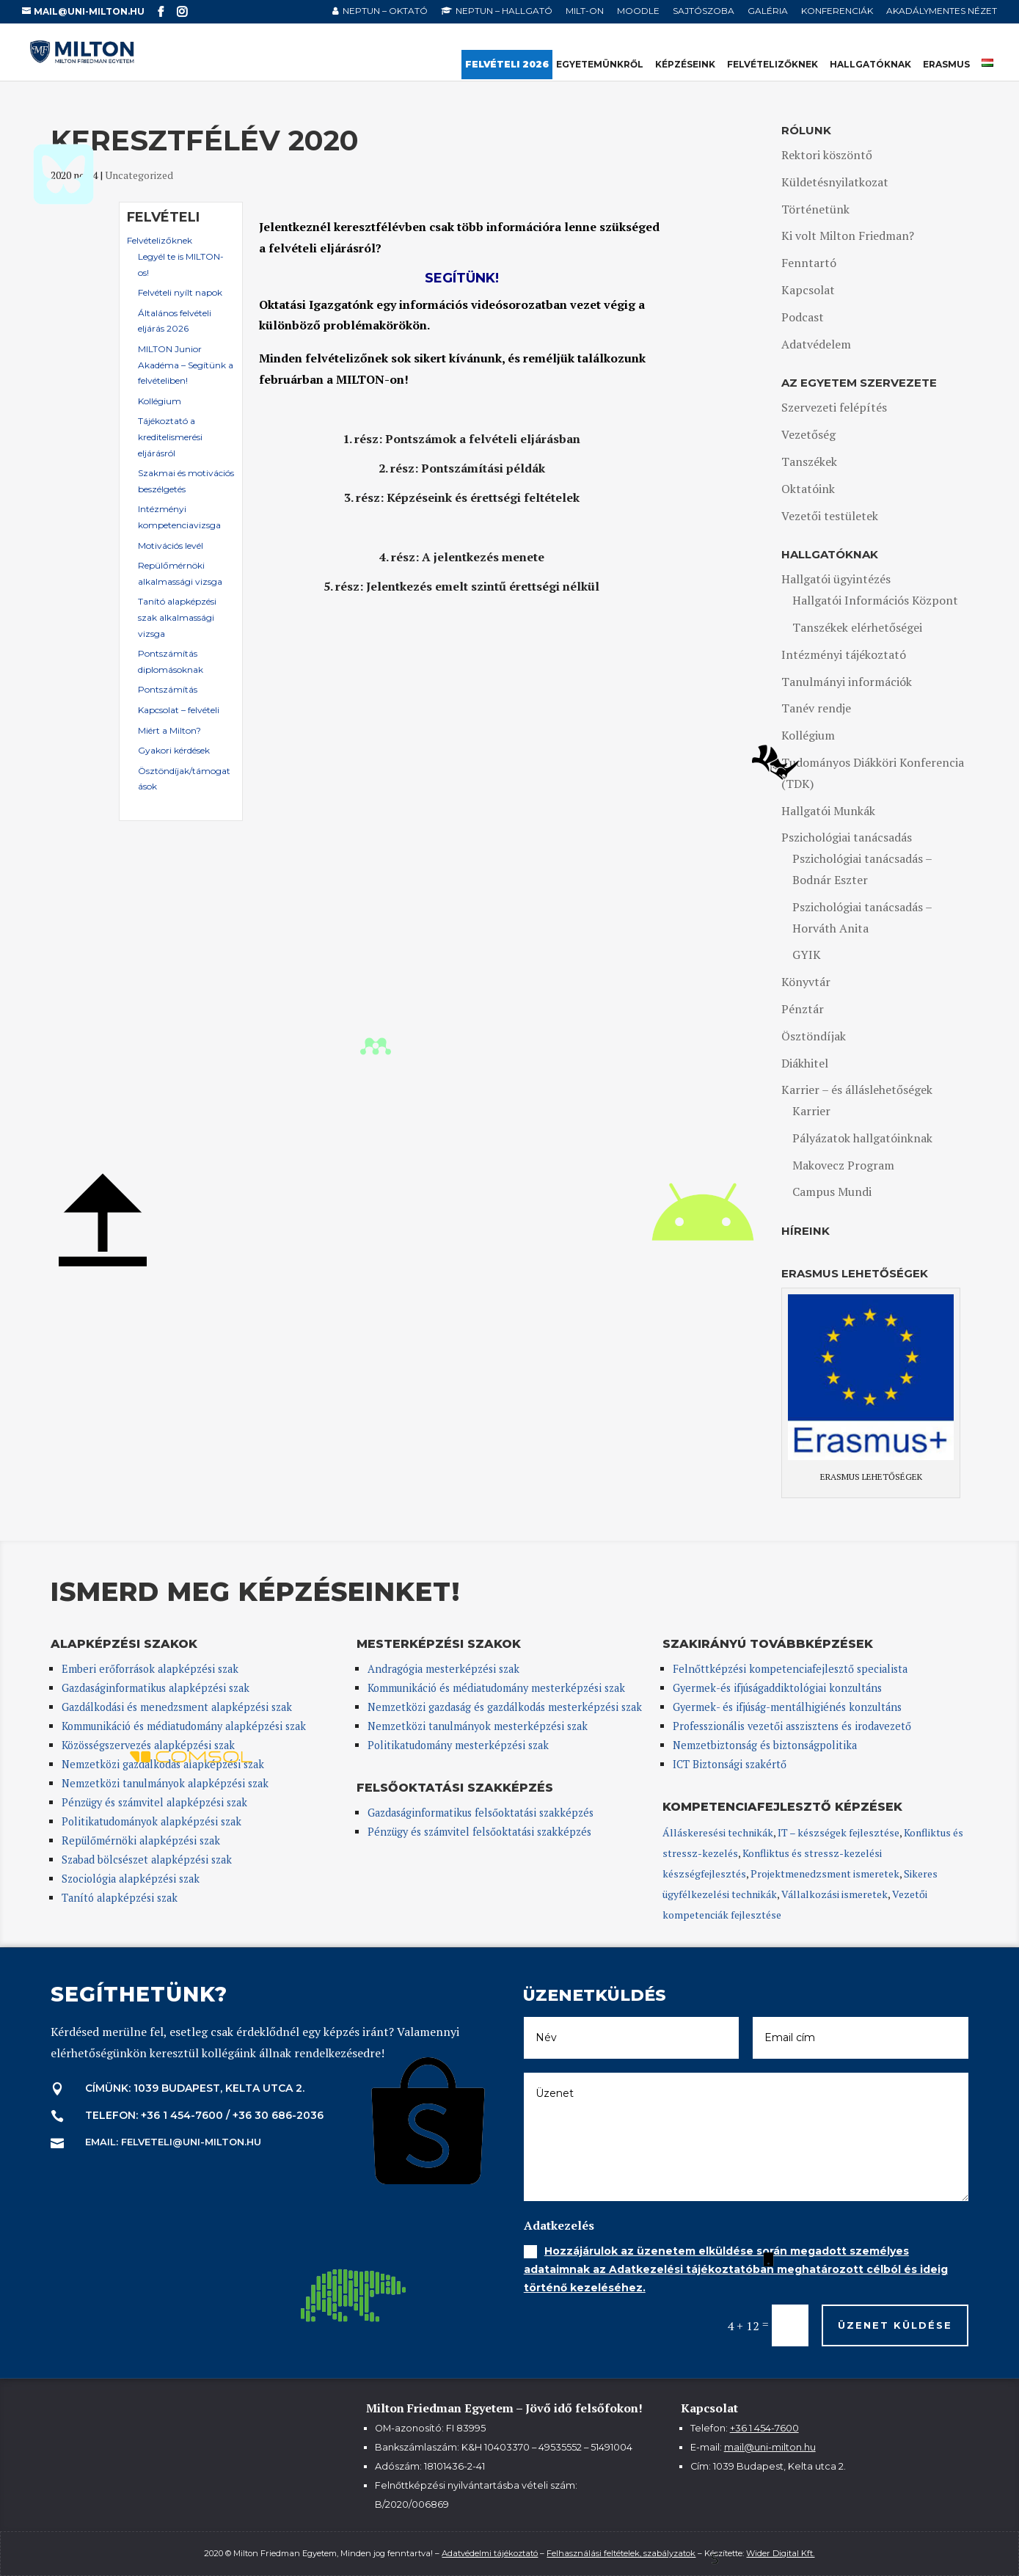 Image resolution: width=1019 pixels, height=2576 pixels. What do you see at coordinates (63, 174) in the screenshot?
I see `open Bluesky social media app` at bounding box center [63, 174].